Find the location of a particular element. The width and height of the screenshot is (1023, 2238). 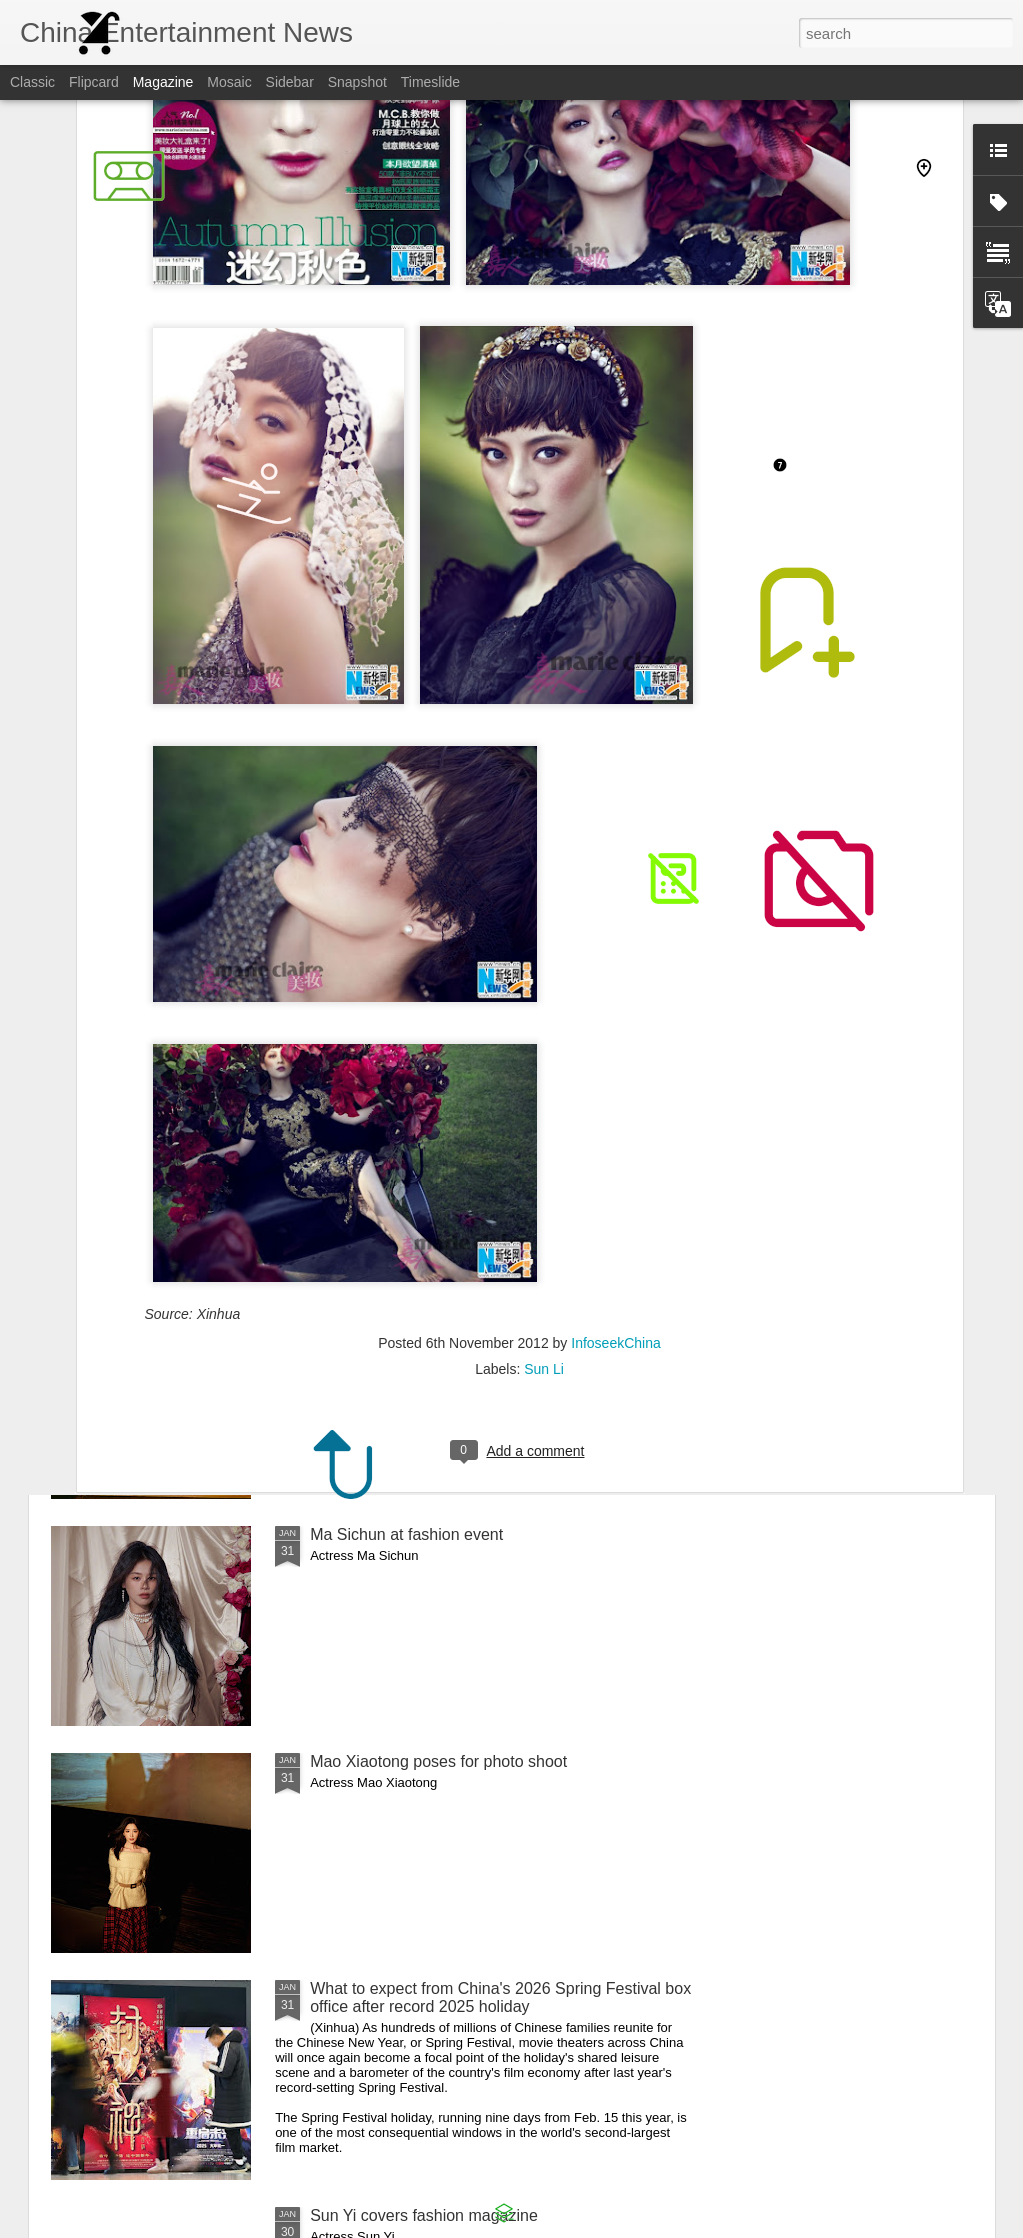

remove a layer from the stack is located at coordinates (504, 2213).